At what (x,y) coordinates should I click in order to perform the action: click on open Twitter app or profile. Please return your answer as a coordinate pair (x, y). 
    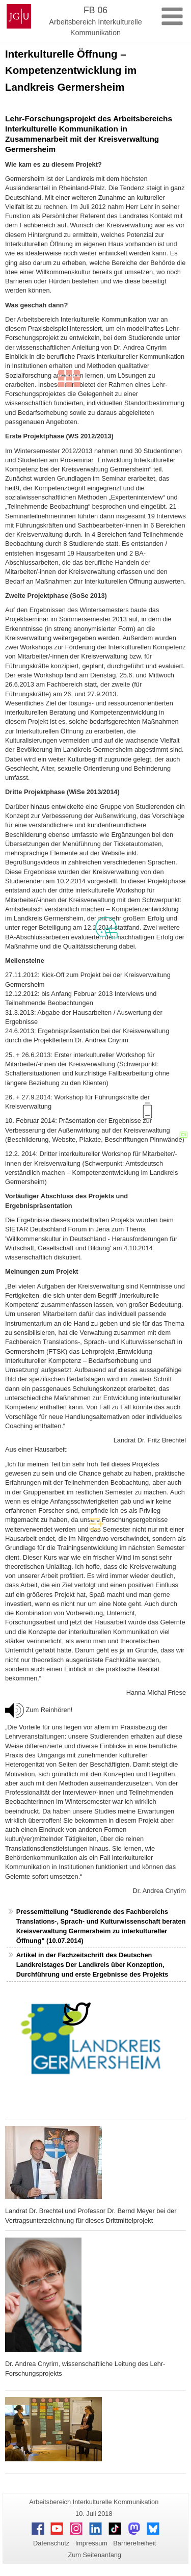
    Looking at the image, I should click on (76, 2014).